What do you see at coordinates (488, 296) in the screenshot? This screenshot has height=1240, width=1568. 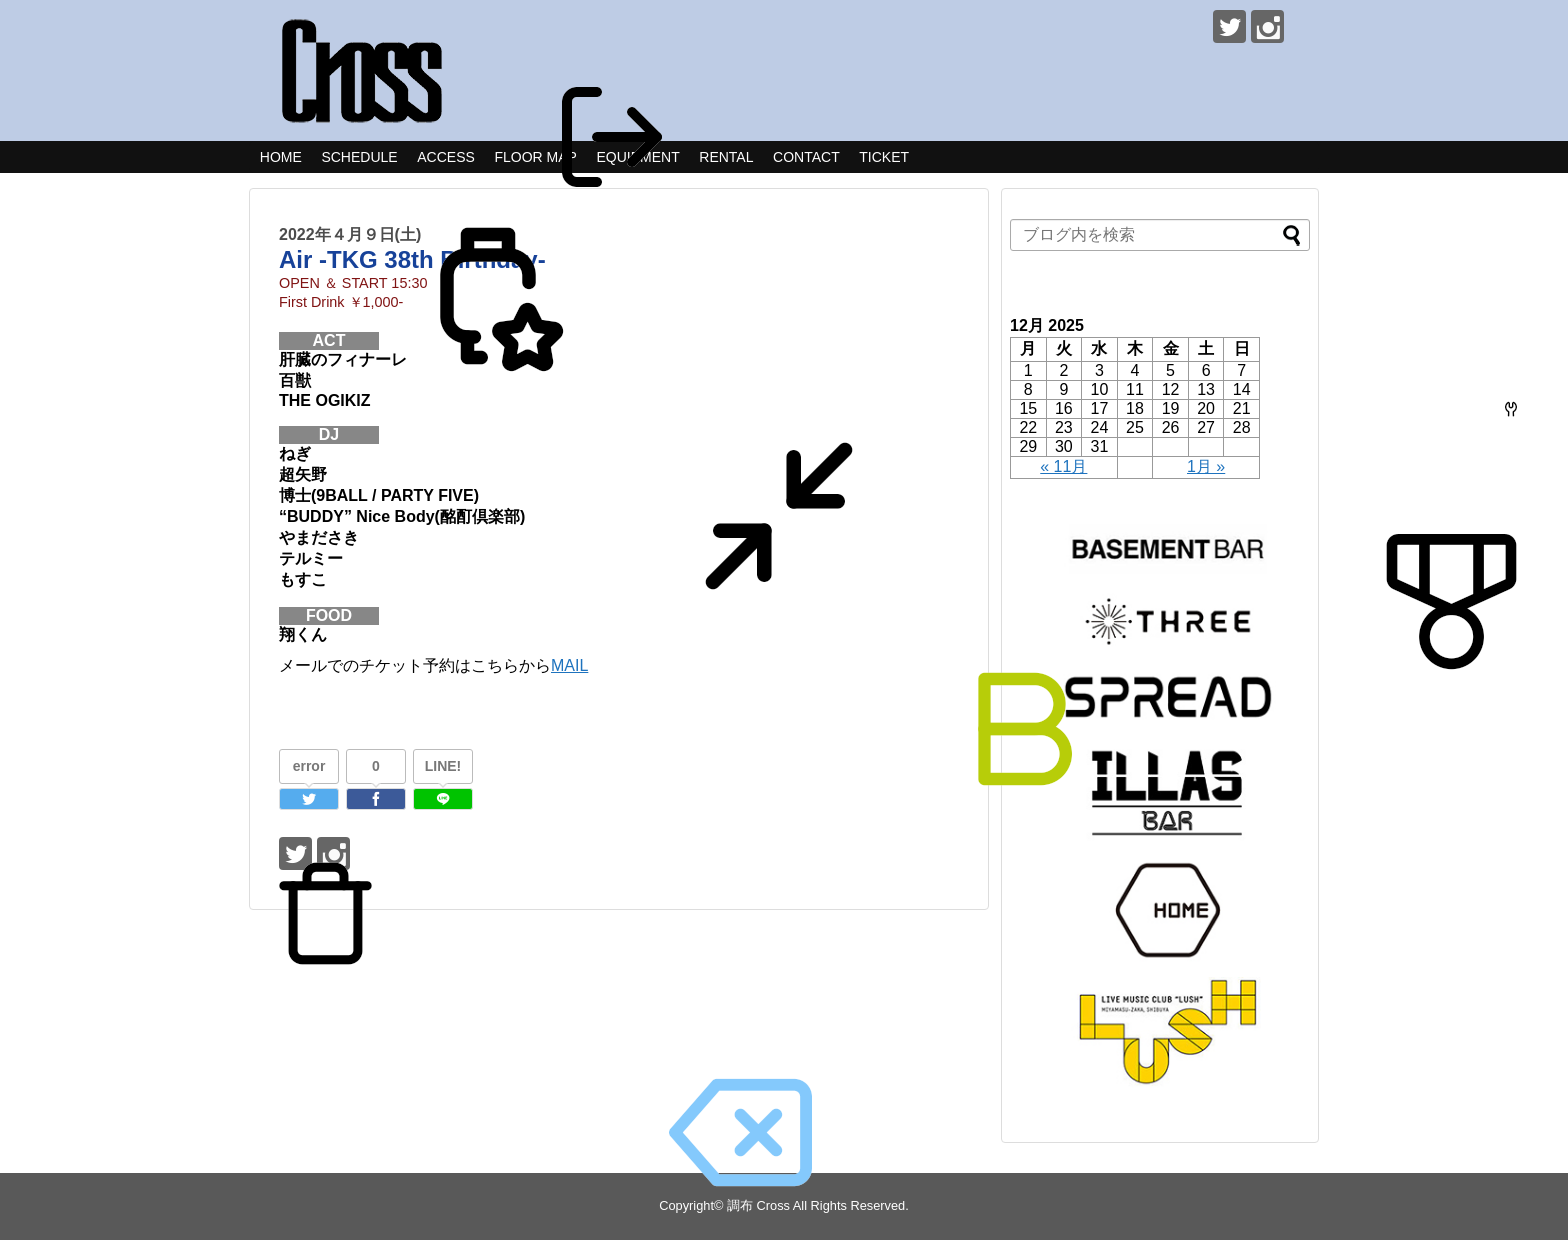 I see `mark smartwatch as favorite device` at bounding box center [488, 296].